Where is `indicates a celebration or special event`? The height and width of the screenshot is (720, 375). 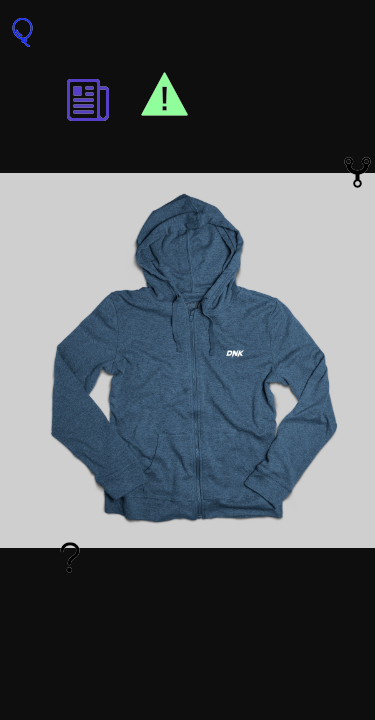 indicates a celebration or special event is located at coordinates (22, 32).